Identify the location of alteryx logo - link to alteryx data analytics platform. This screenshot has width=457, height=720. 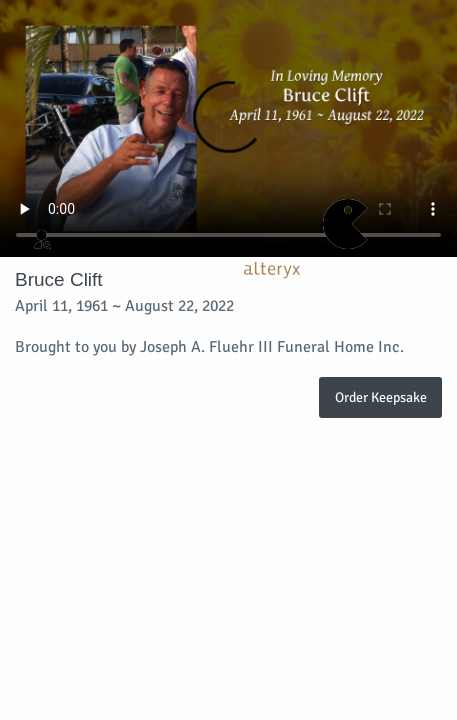
(272, 270).